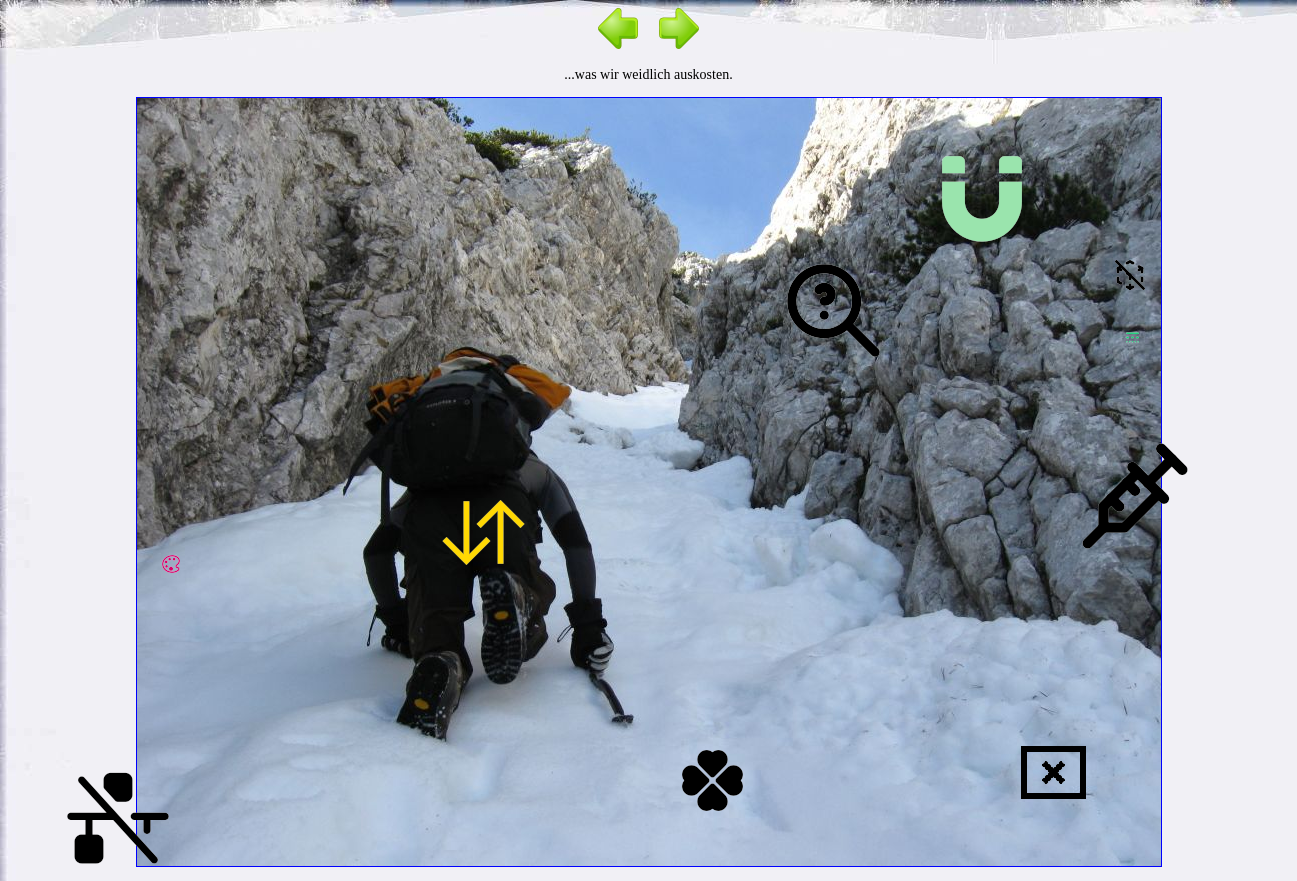 Image resolution: width=1297 pixels, height=881 pixels. What do you see at coordinates (118, 820) in the screenshot?
I see `indicates network connection unavailable` at bounding box center [118, 820].